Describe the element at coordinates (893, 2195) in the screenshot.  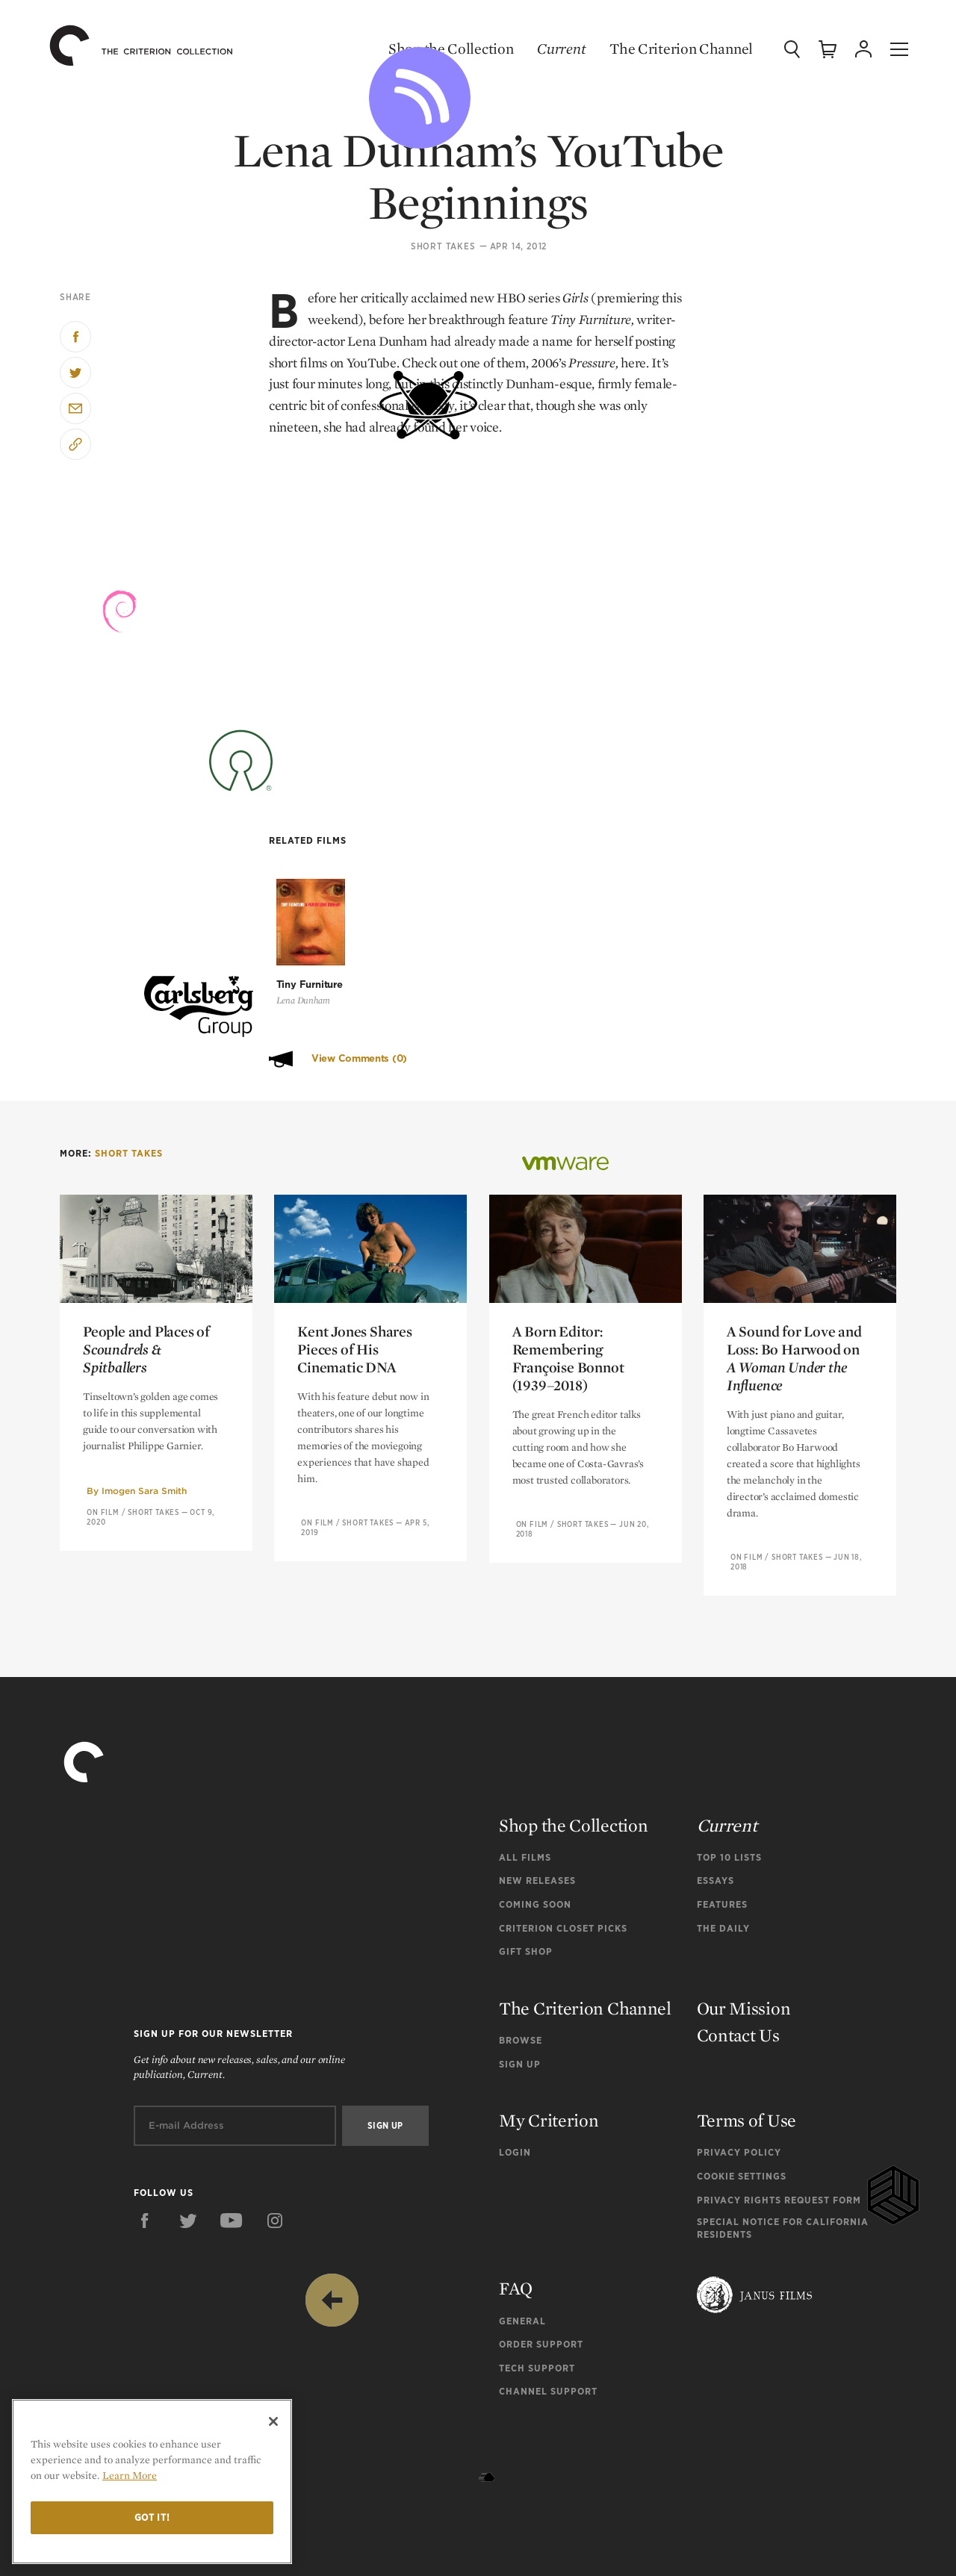
I see `open badges platform logo` at that location.